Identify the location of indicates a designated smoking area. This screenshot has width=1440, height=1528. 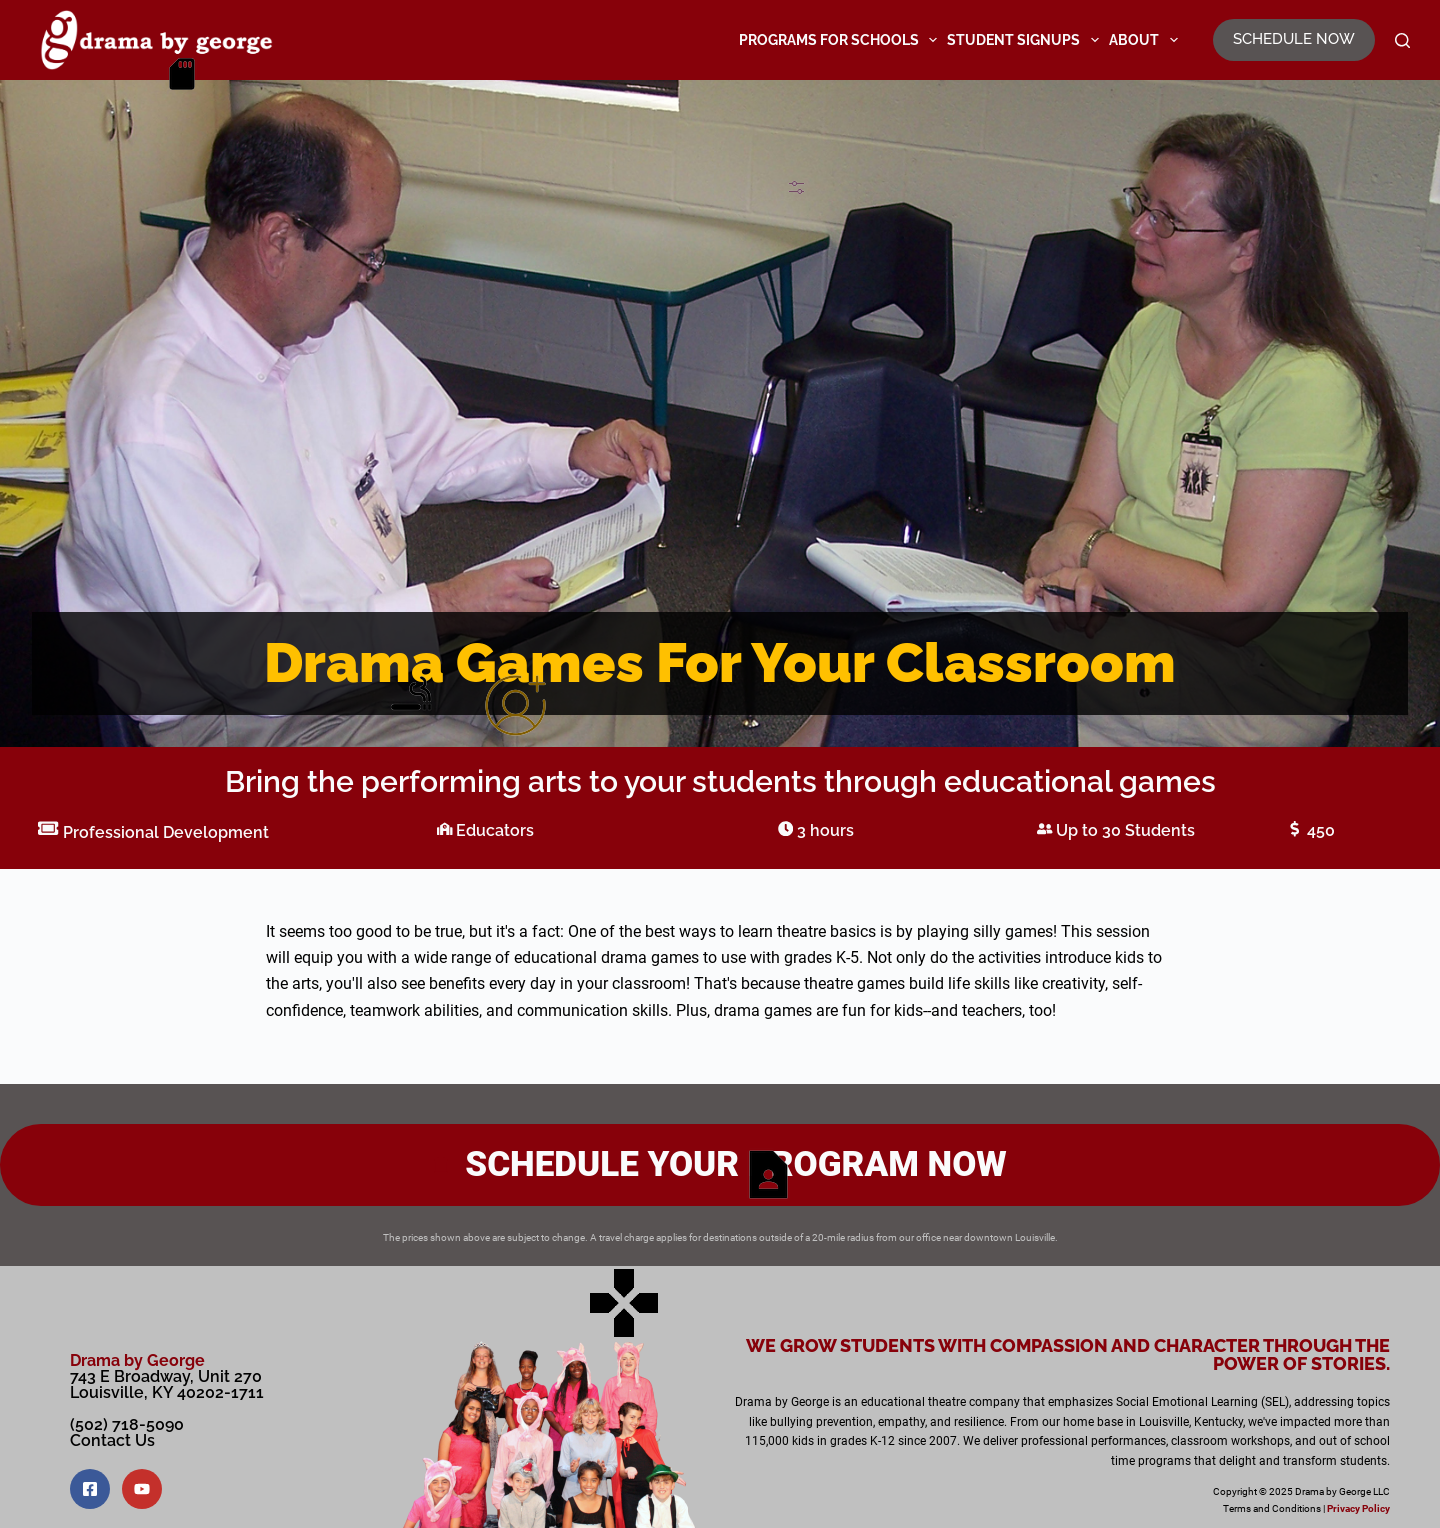
(411, 696).